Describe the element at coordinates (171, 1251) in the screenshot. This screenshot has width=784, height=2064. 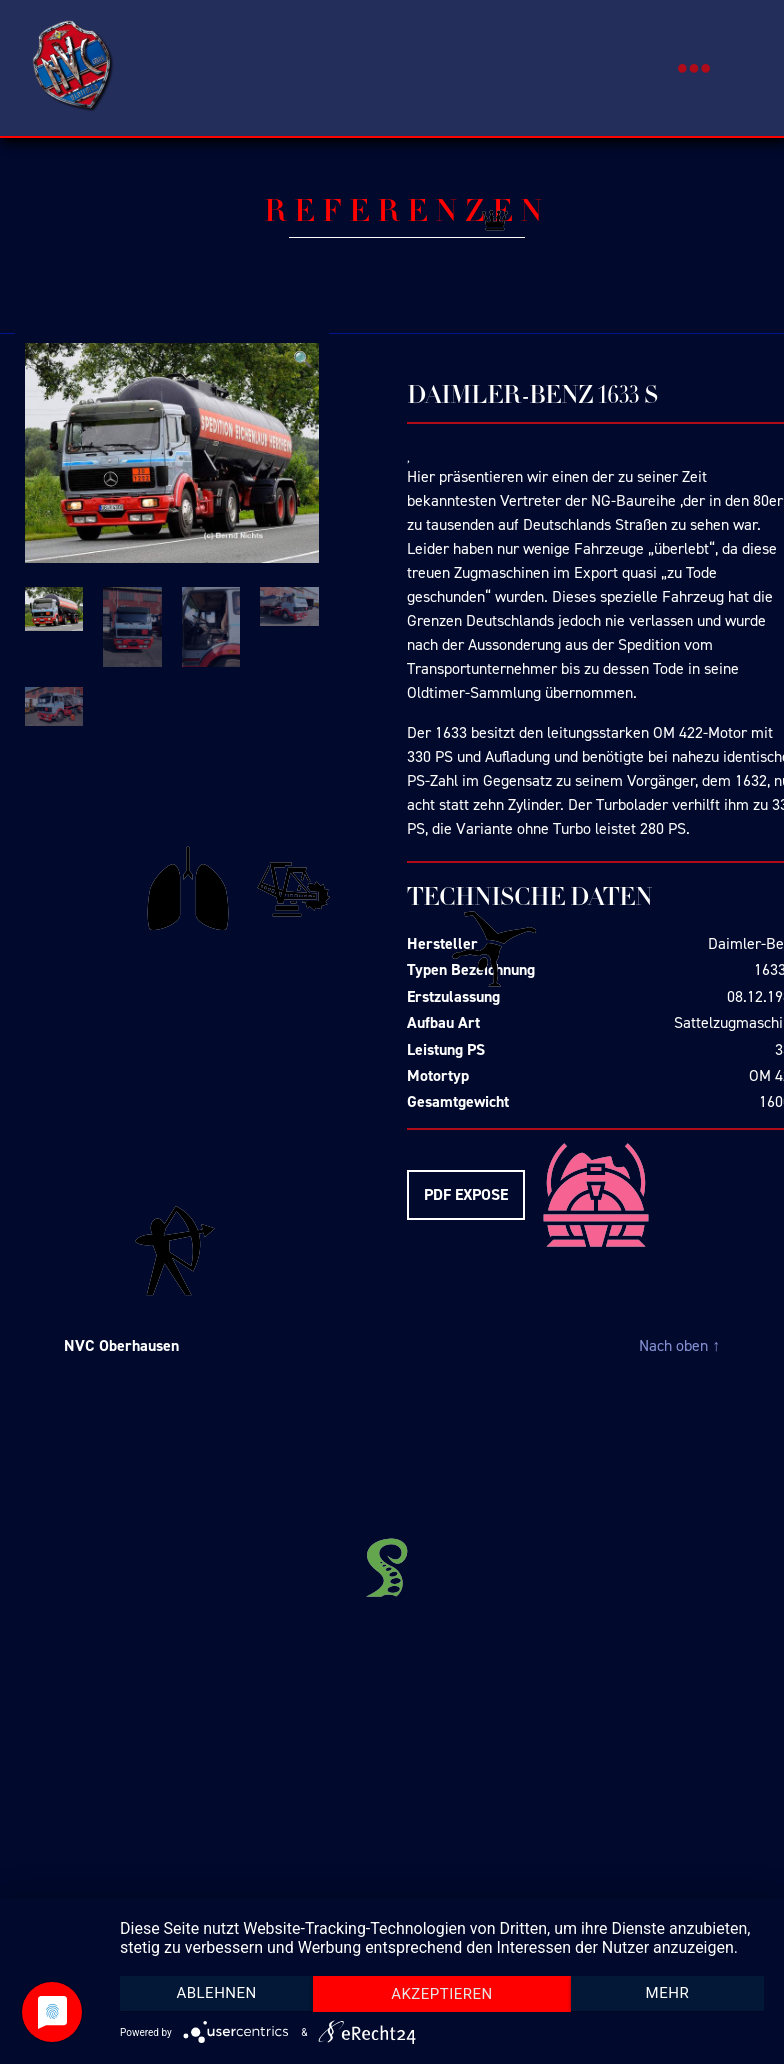
I see `select archer class or character` at that location.